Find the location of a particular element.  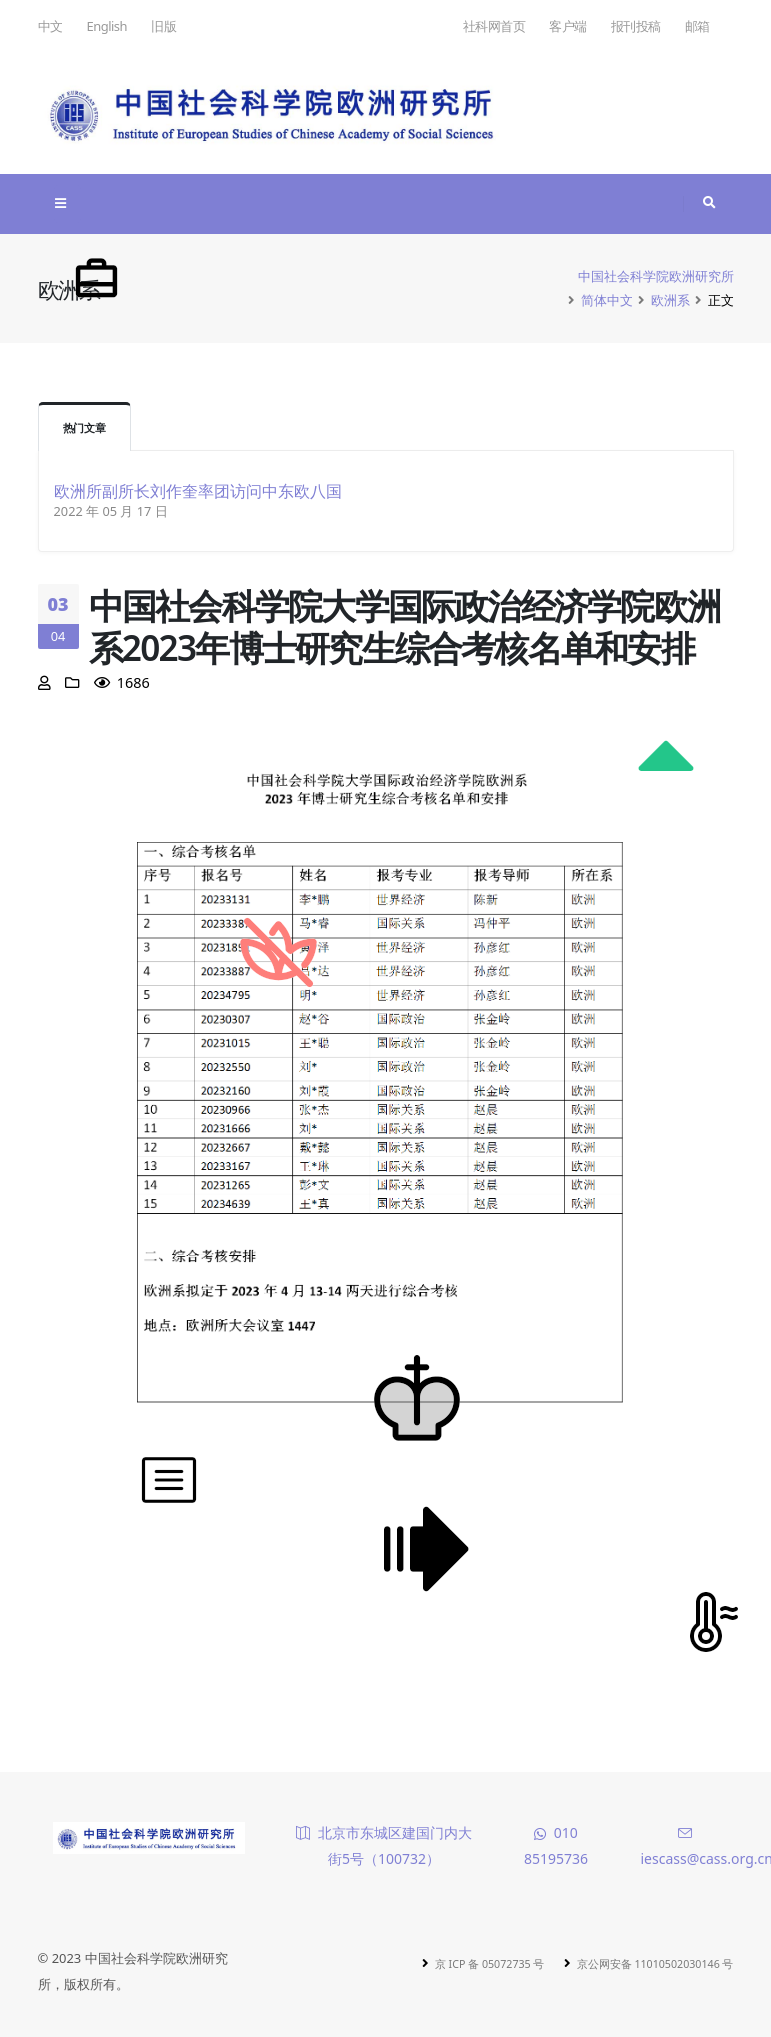

navigate up or go to previous item is located at coordinates (666, 771).